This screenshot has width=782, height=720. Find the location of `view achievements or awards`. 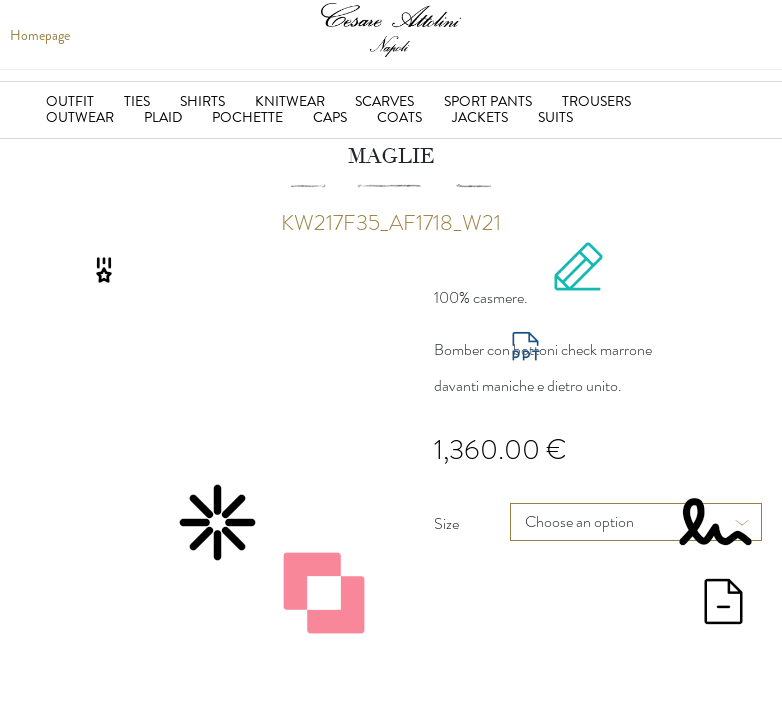

view achievements or awards is located at coordinates (104, 270).